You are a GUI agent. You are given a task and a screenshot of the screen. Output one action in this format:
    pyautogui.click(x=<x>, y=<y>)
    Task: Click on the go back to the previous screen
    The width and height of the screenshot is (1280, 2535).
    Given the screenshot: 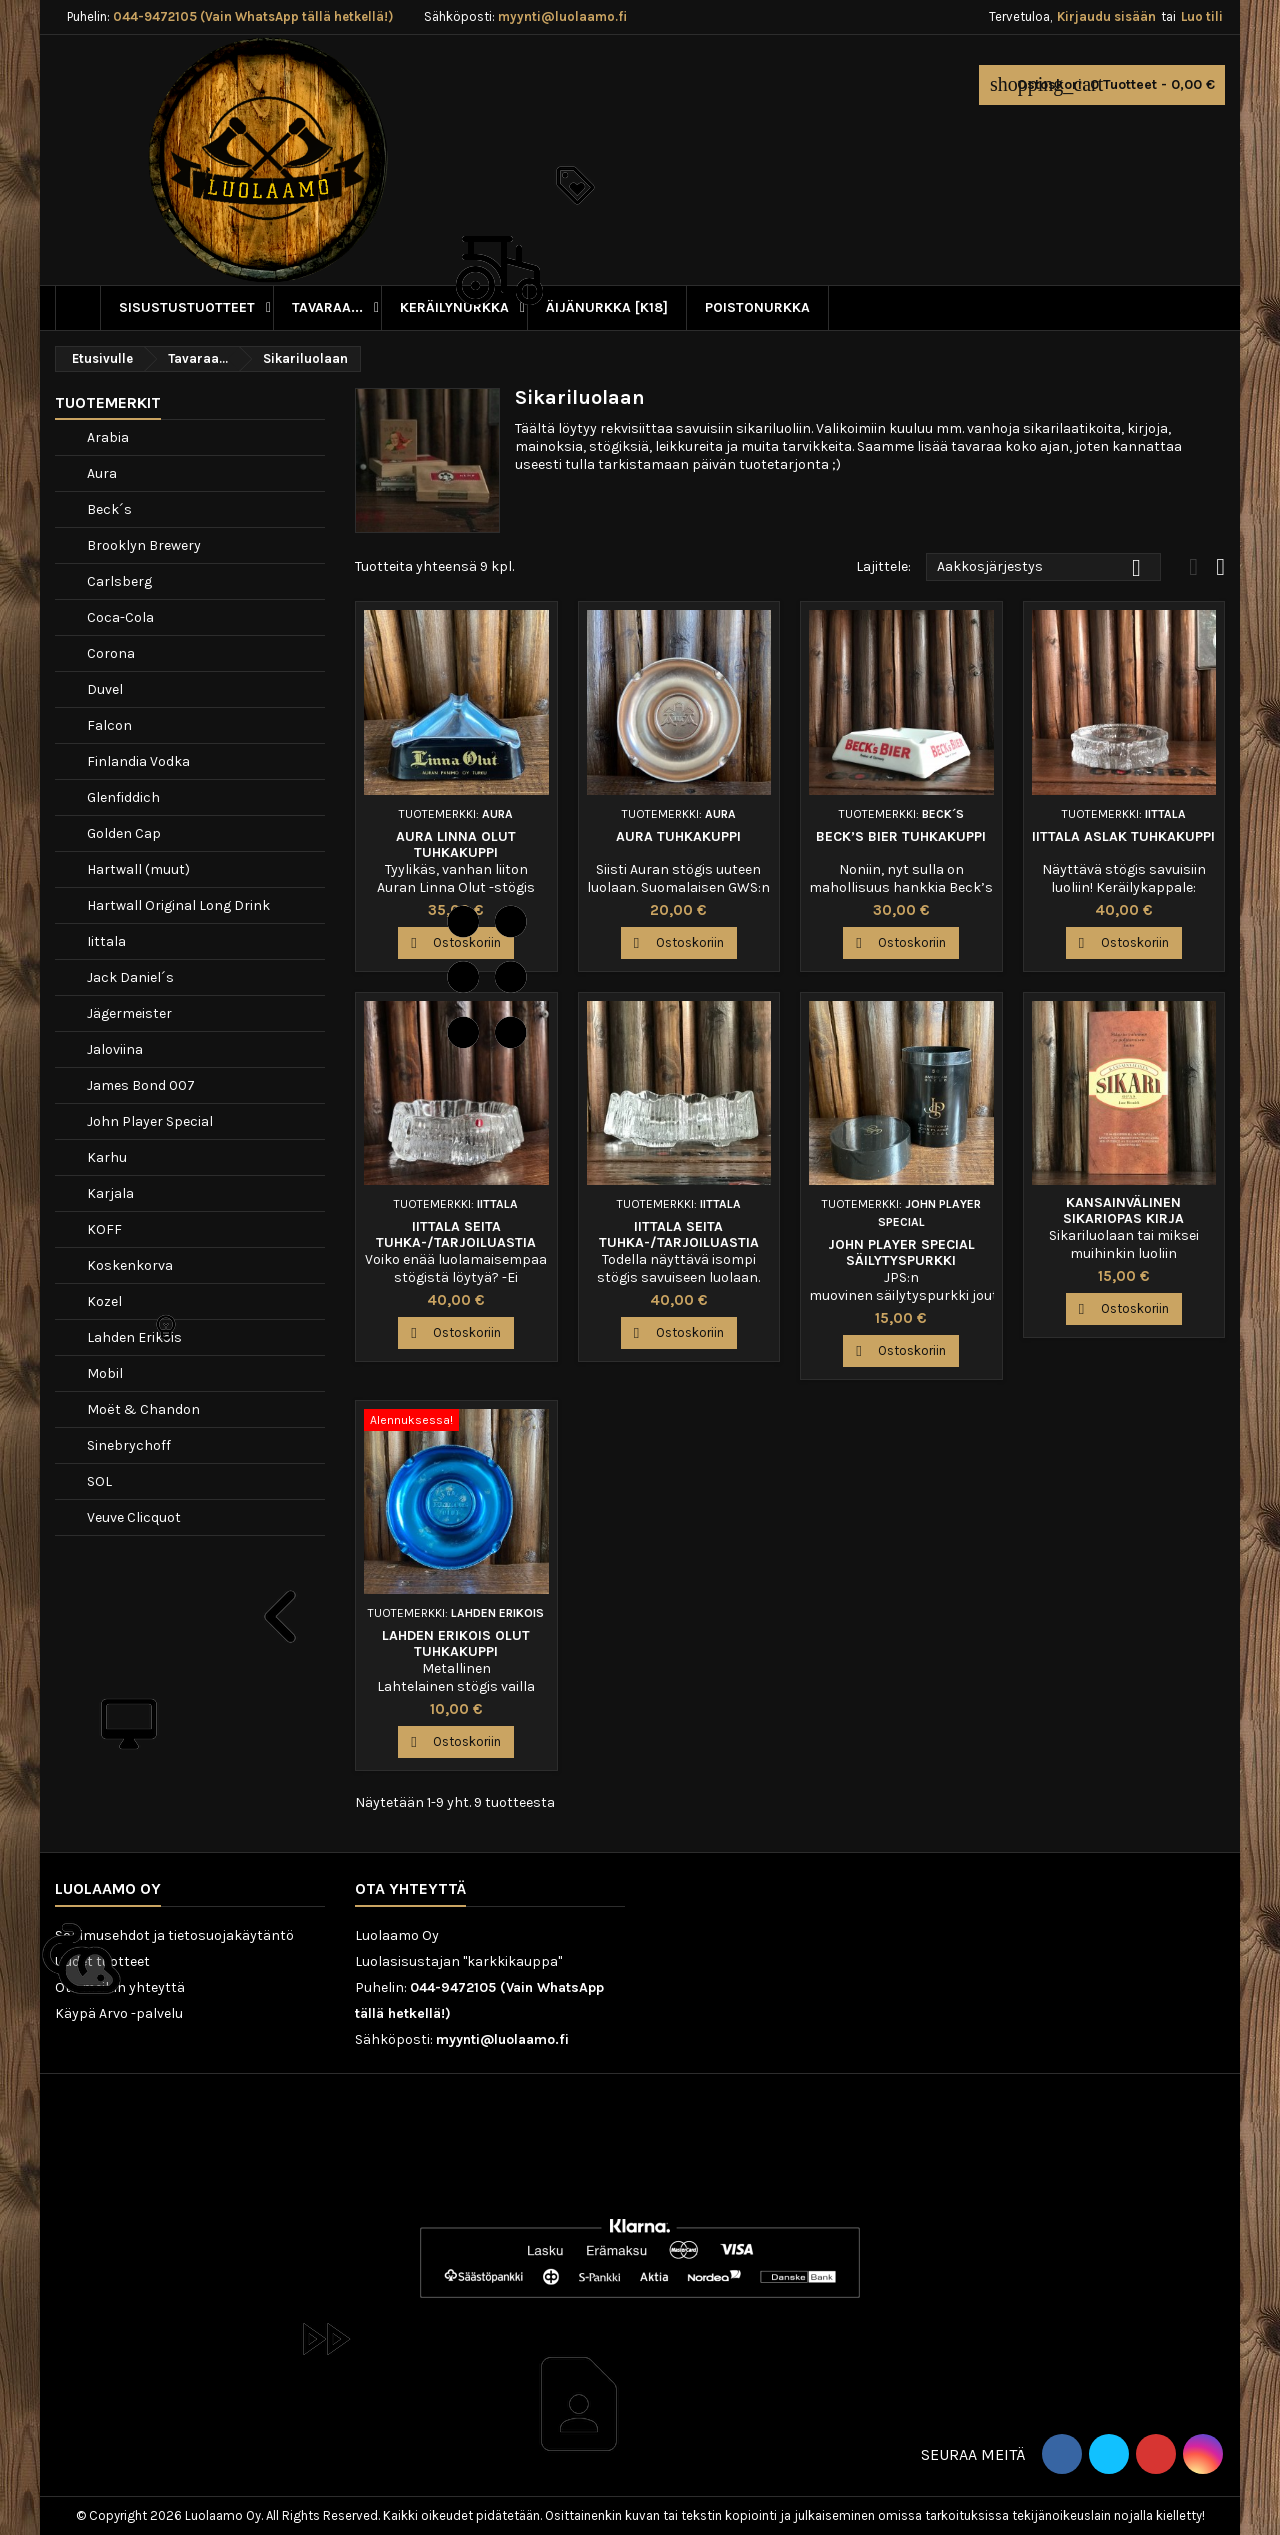 What is the action you would take?
    pyautogui.click(x=280, y=1616)
    